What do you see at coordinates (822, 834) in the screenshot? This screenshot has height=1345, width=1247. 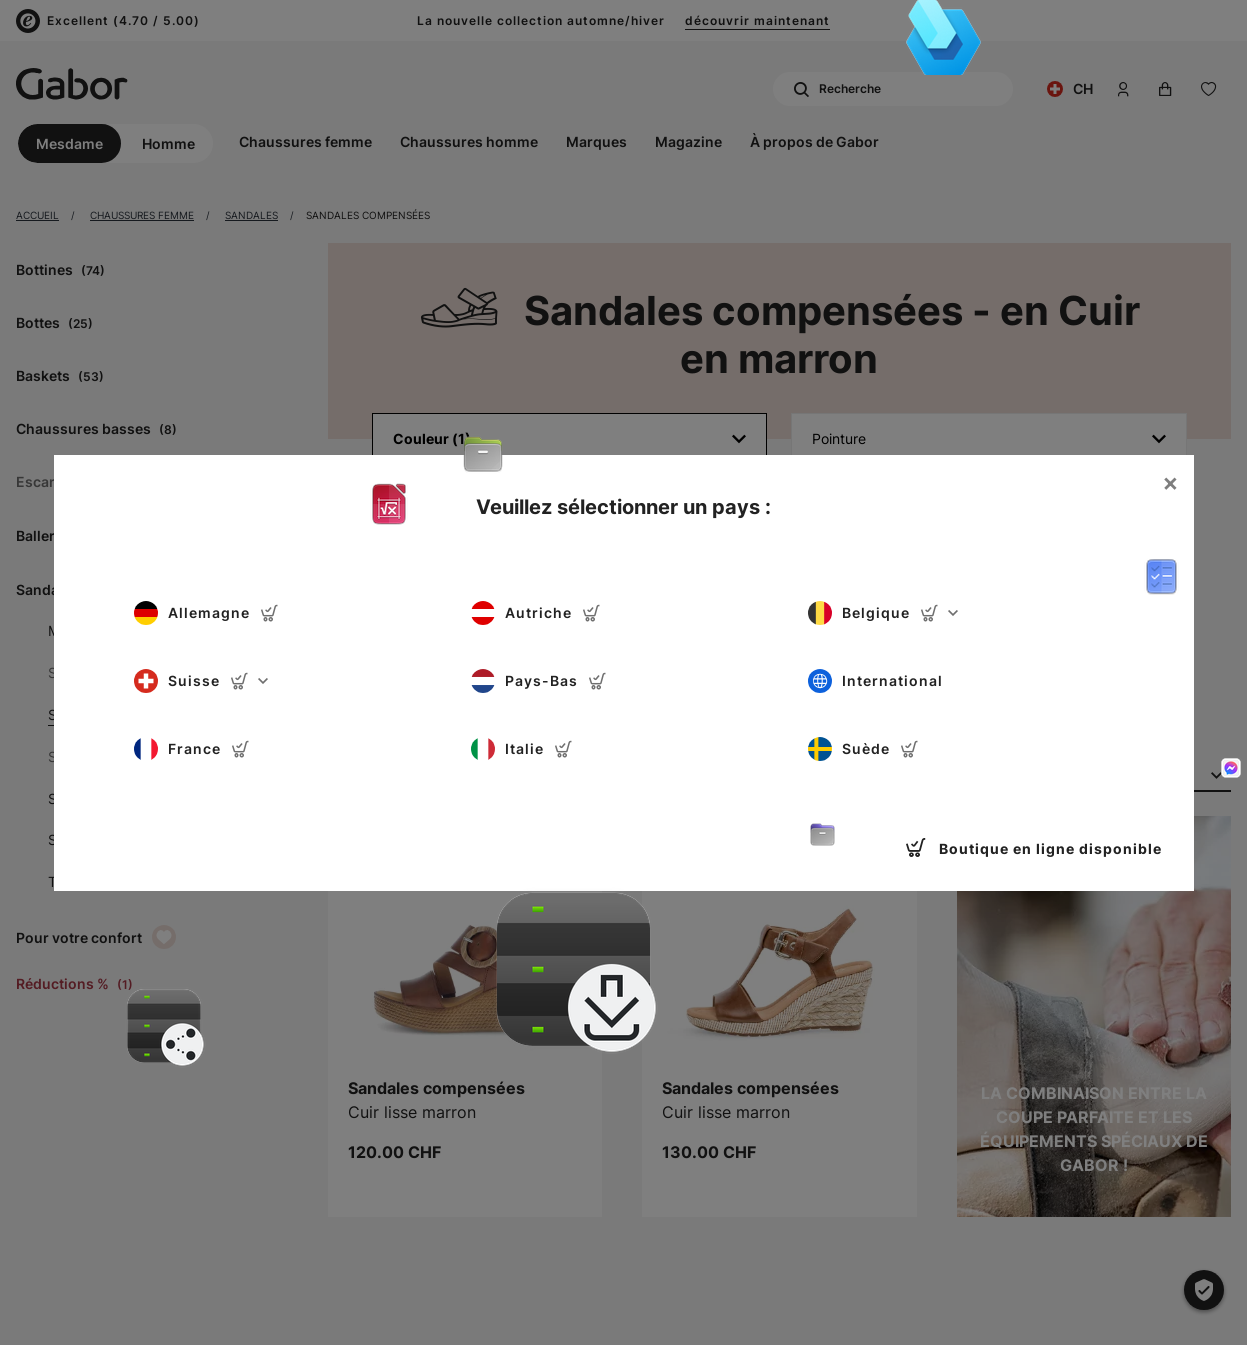 I see `open the file manager app` at bounding box center [822, 834].